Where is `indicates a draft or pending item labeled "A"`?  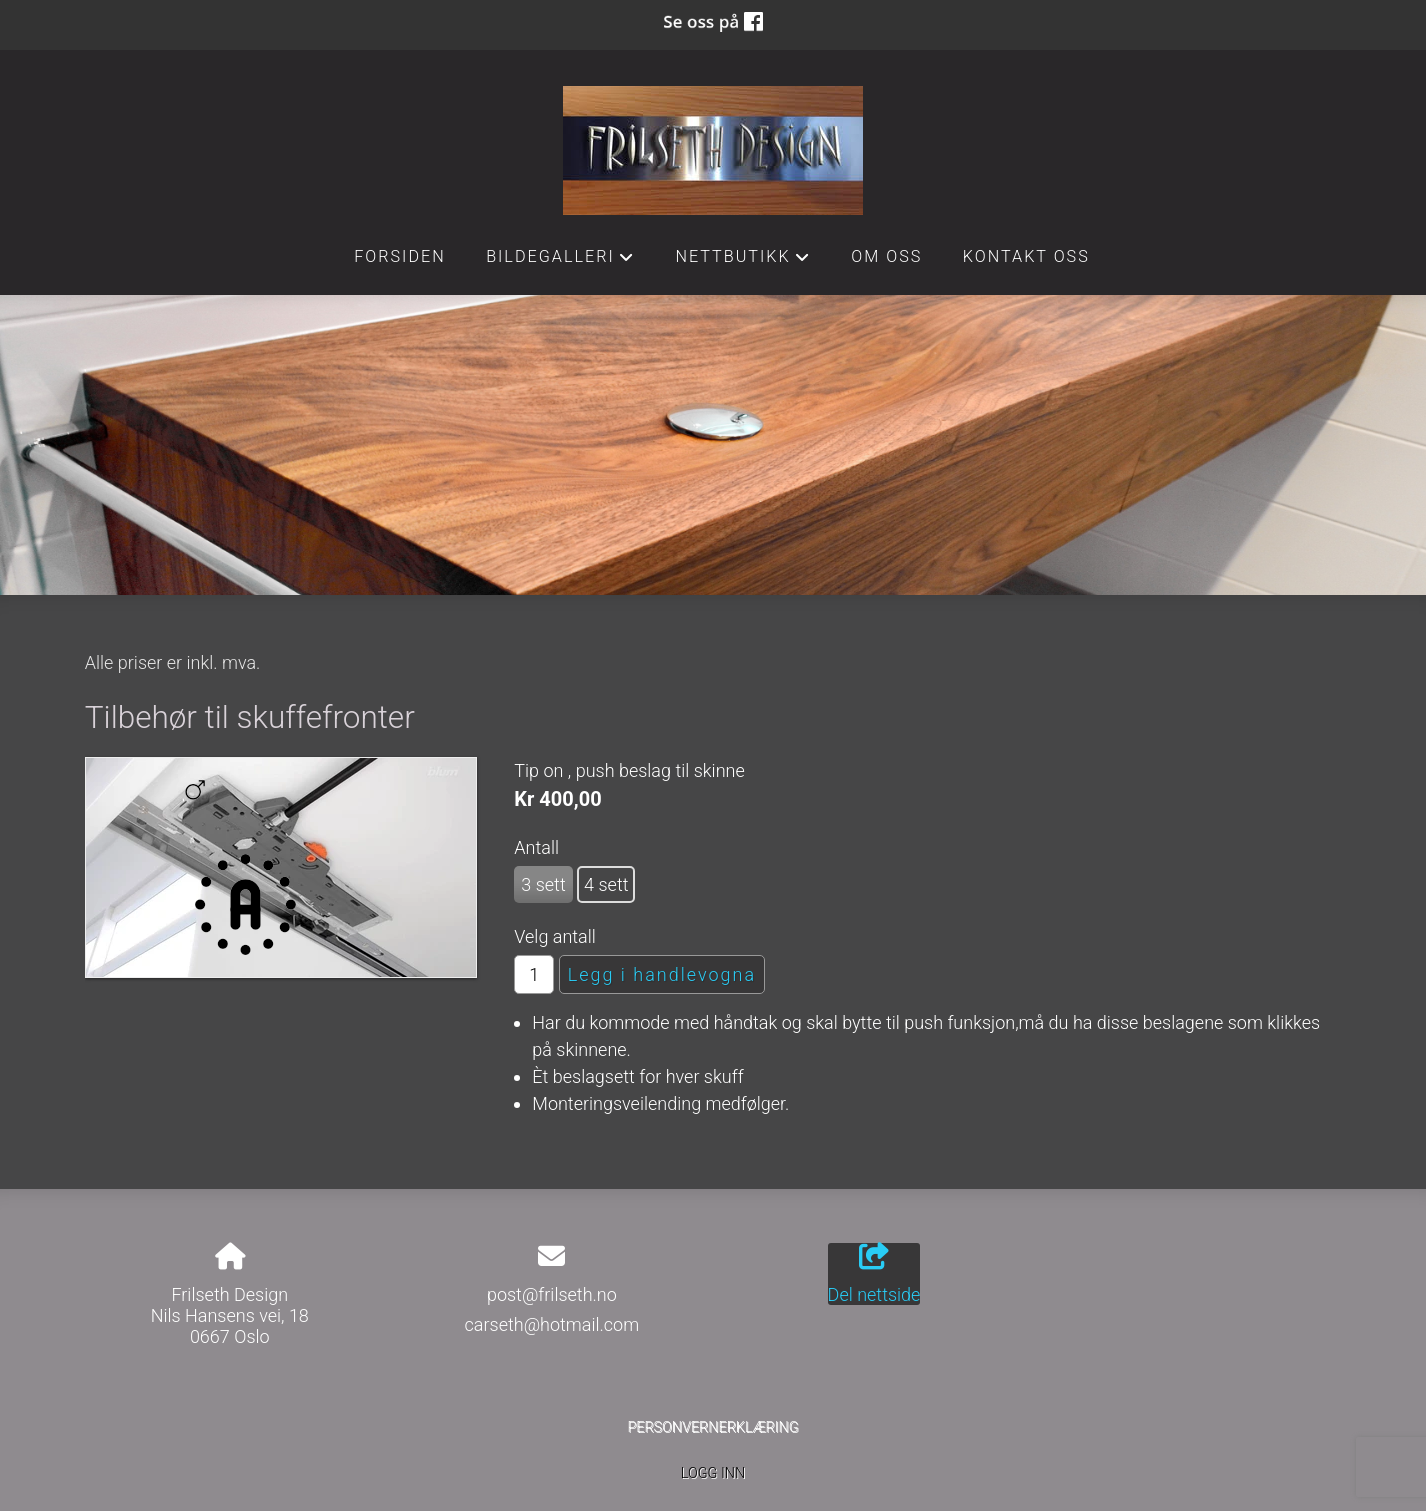
indicates a draft or pending item labeled "A" is located at coordinates (245, 904).